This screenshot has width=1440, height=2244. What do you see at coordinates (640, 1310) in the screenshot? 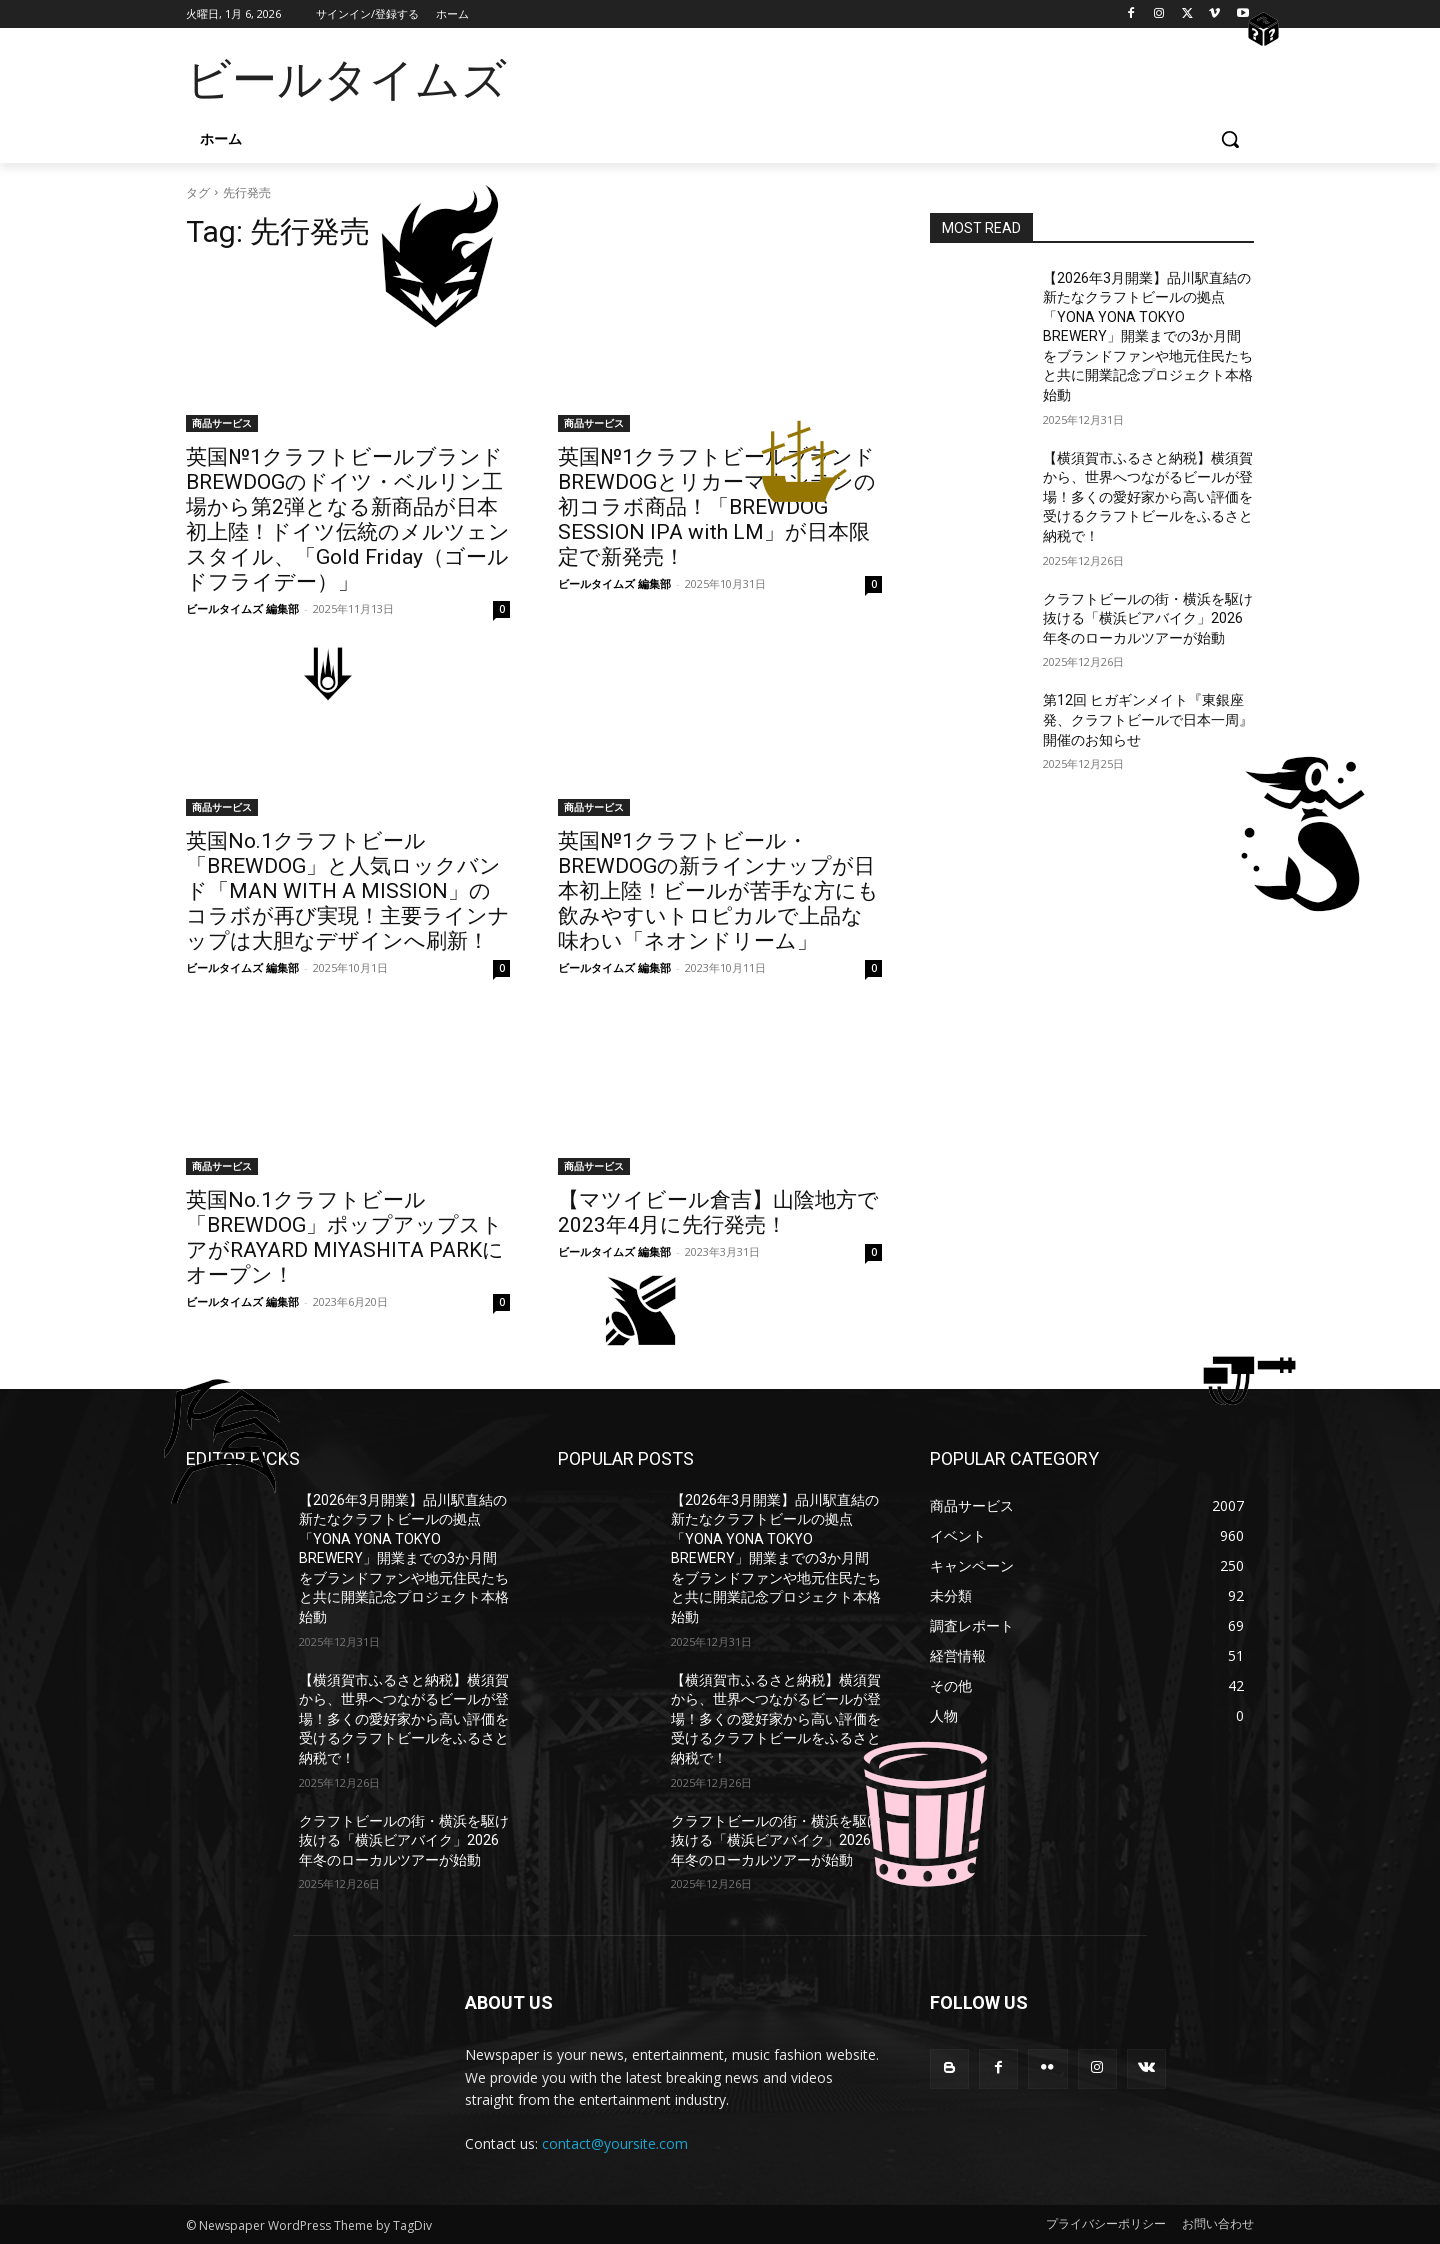
I see `split wood or gather firewood in a crafting game` at bounding box center [640, 1310].